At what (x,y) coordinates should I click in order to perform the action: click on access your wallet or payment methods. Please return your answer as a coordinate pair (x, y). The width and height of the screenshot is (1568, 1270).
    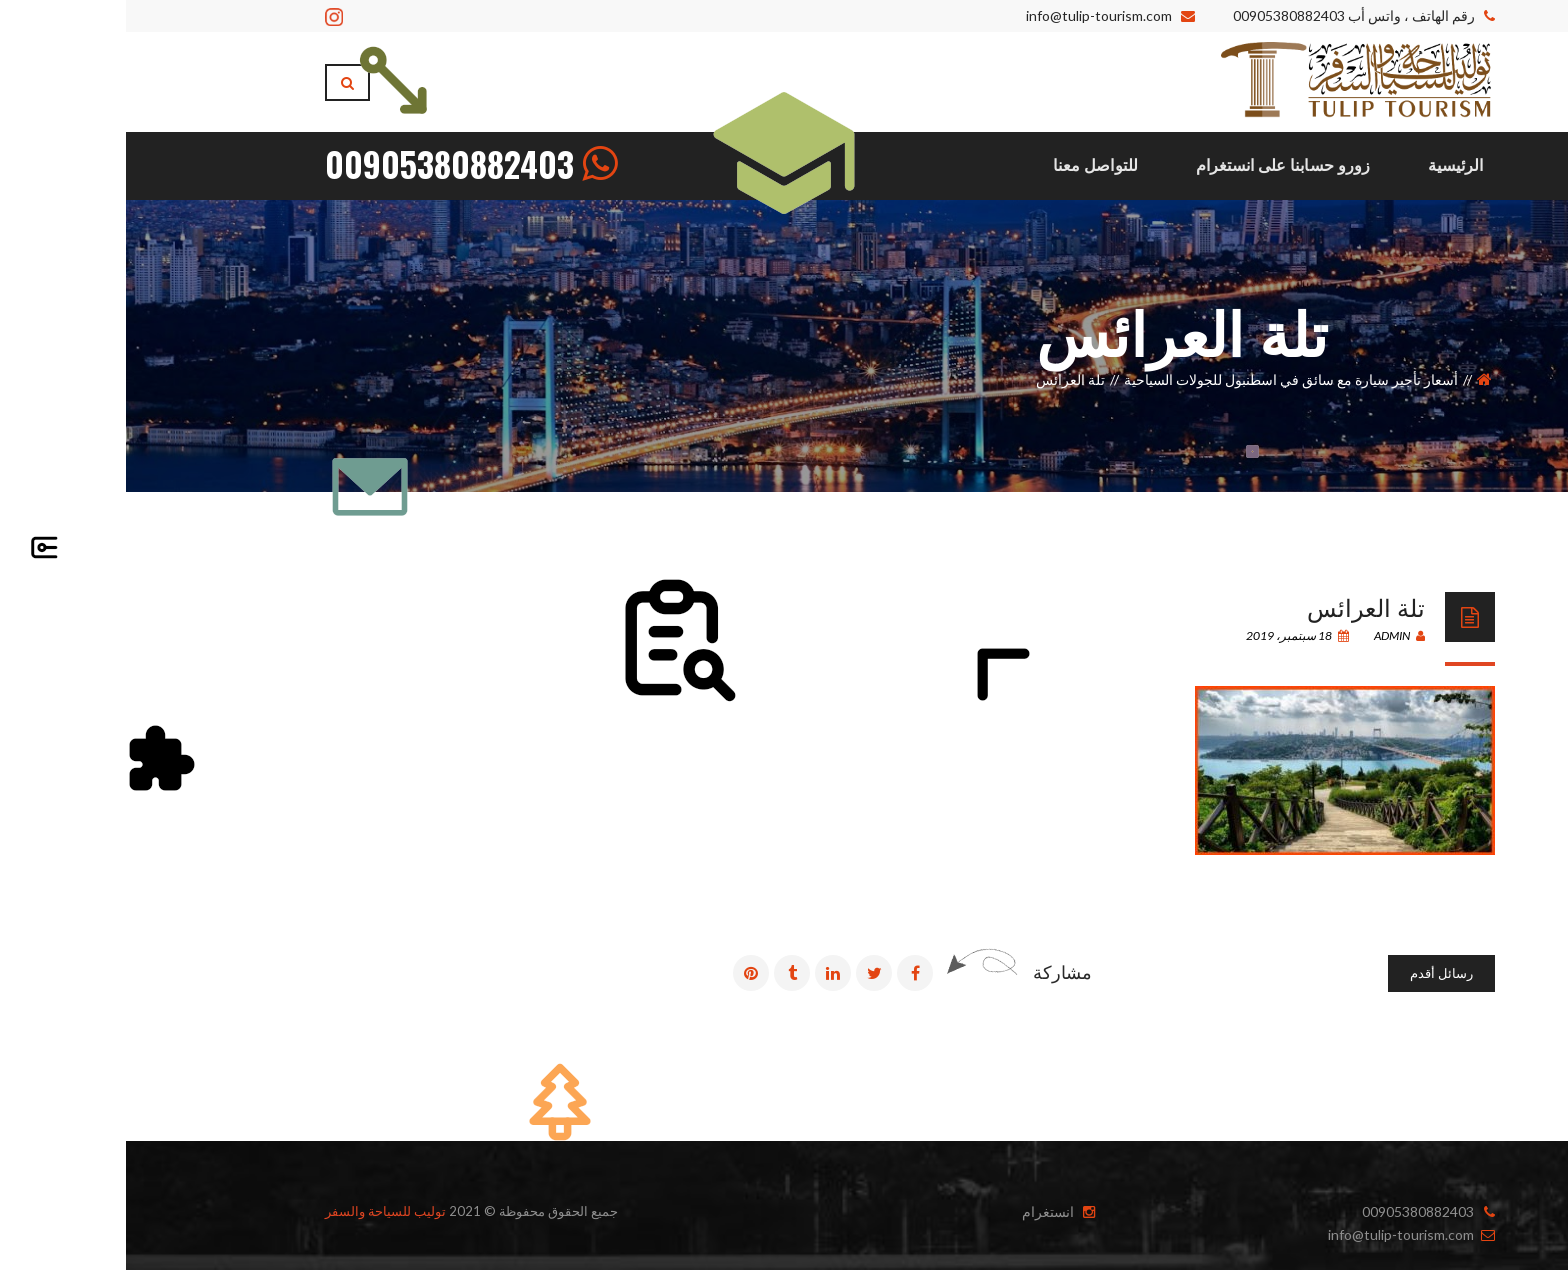
    Looking at the image, I should click on (43, 547).